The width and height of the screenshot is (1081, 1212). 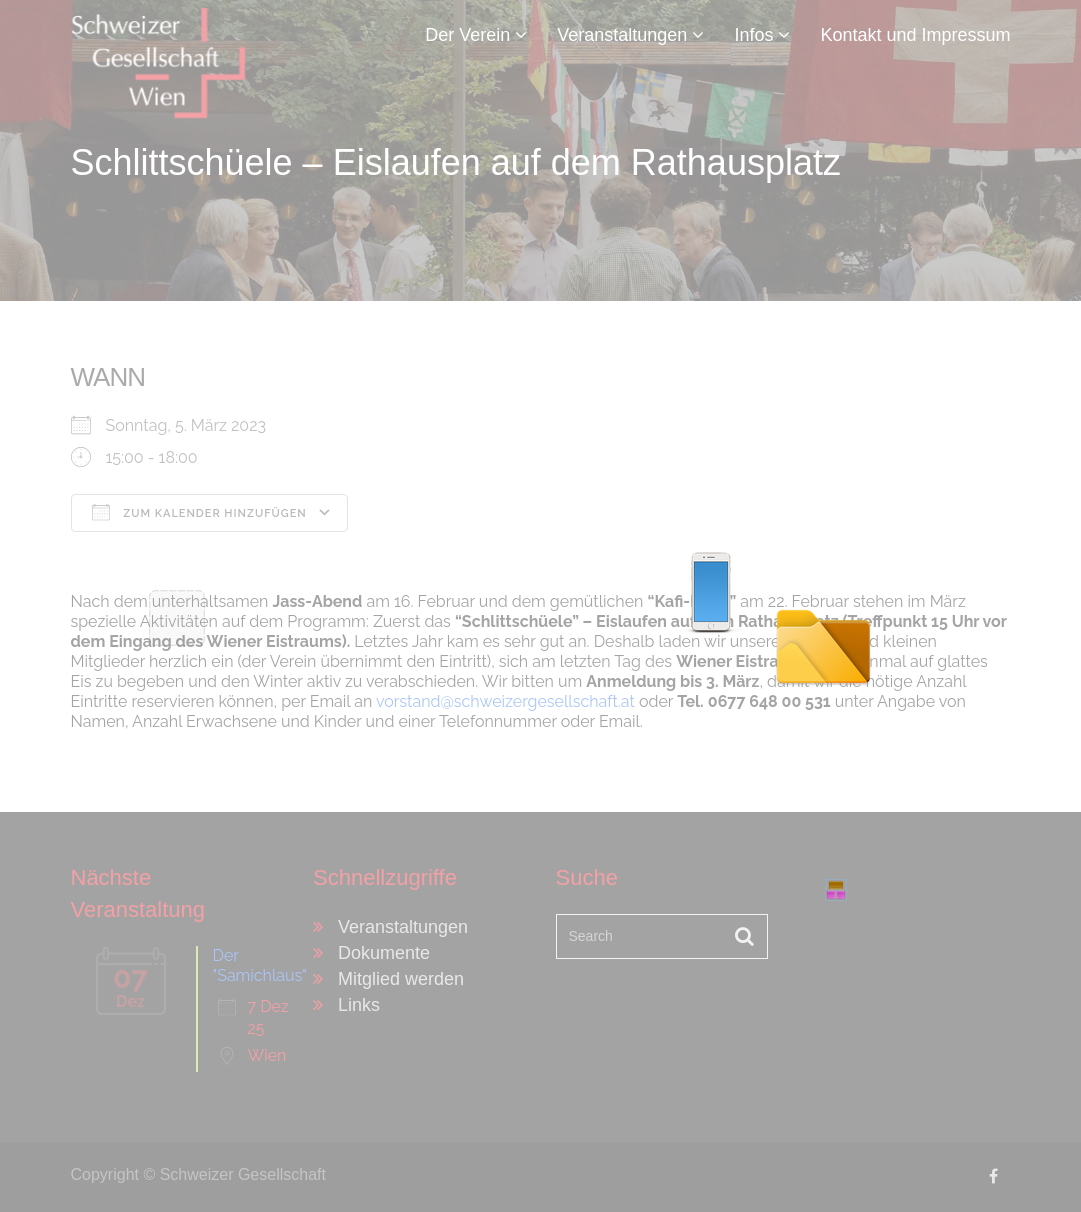 What do you see at coordinates (177, 618) in the screenshot?
I see `represents an unrecognized or unknown file type` at bounding box center [177, 618].